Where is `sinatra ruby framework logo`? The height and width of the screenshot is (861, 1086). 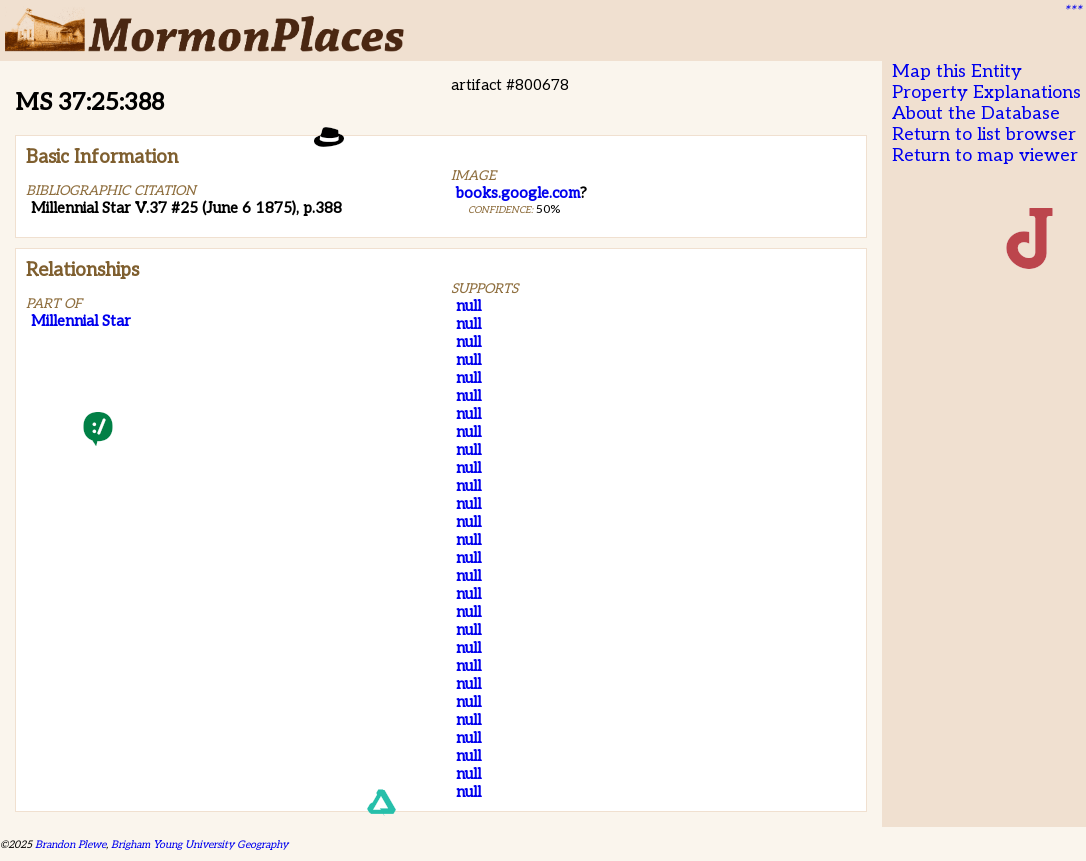 sinatra ruby framework logo is located at coordinates (329, 137).